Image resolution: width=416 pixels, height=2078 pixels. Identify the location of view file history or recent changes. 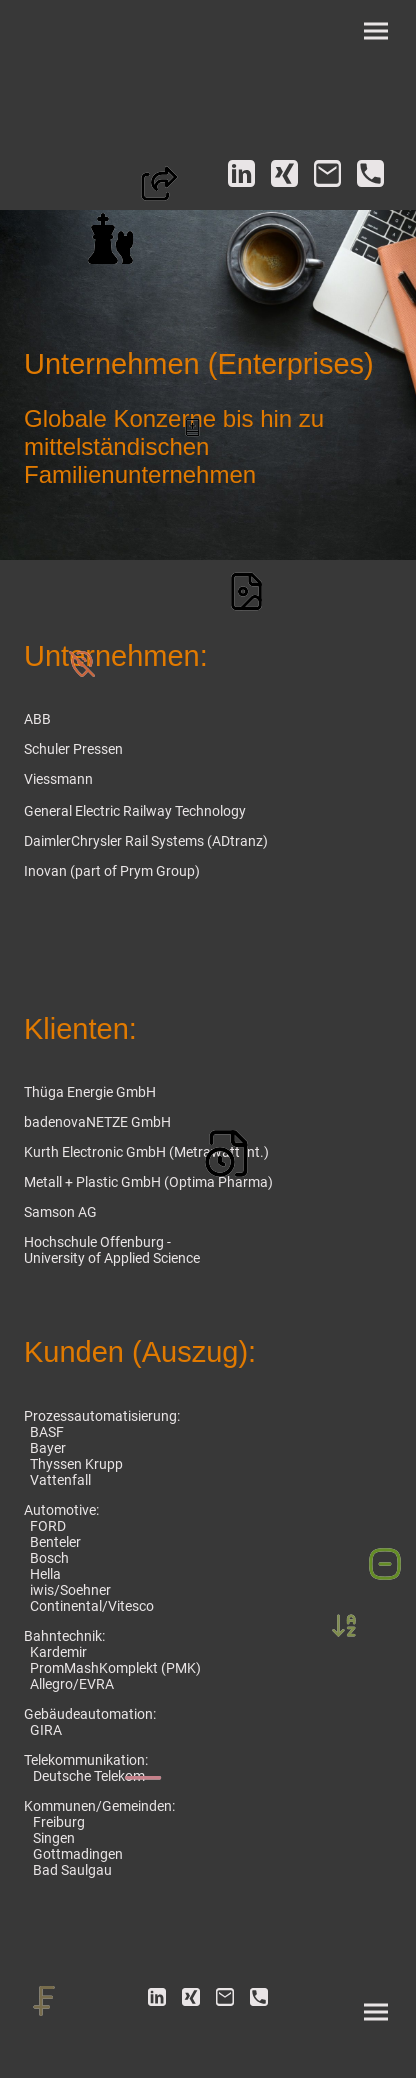
(228, 1153).